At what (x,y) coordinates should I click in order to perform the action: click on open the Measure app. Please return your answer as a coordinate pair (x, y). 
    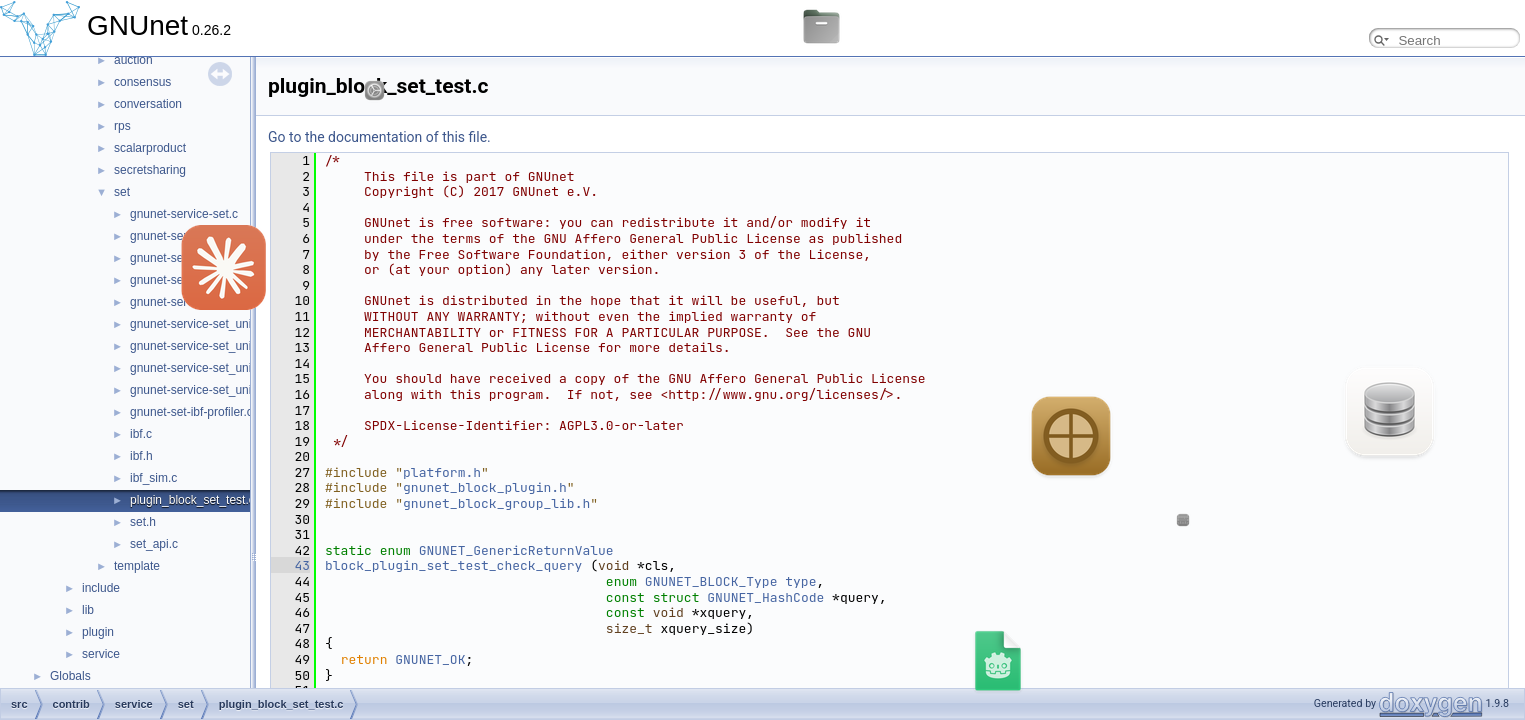
    Looking at the image, I should click on (1183, 520).